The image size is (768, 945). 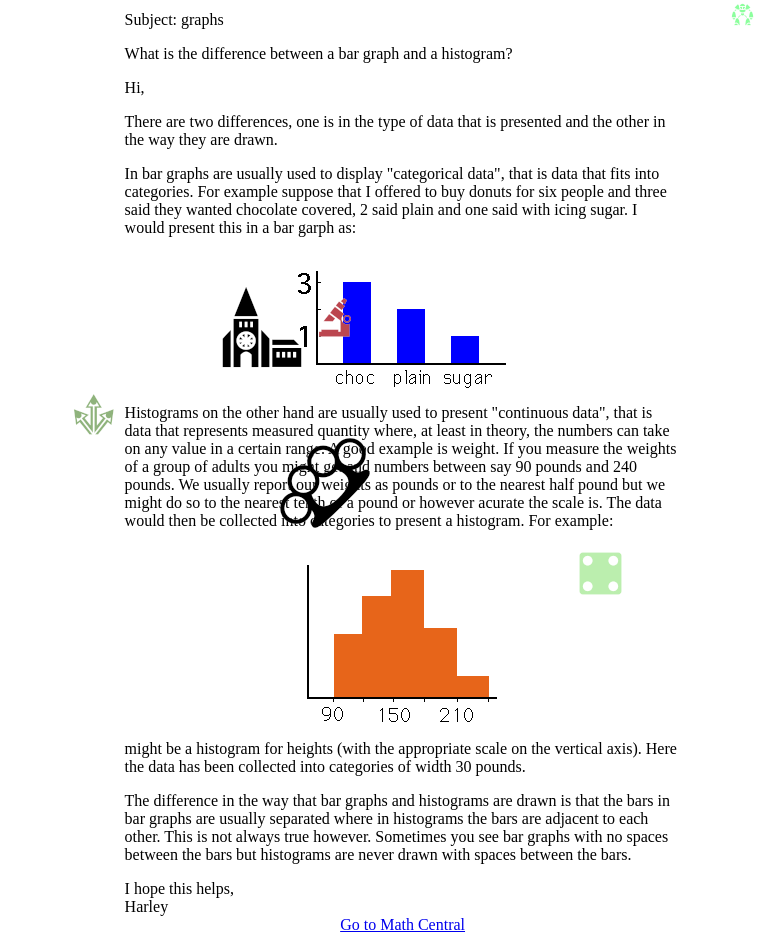 I want to click on locate nearby churches or places of worship, so click(x=262, y=327).